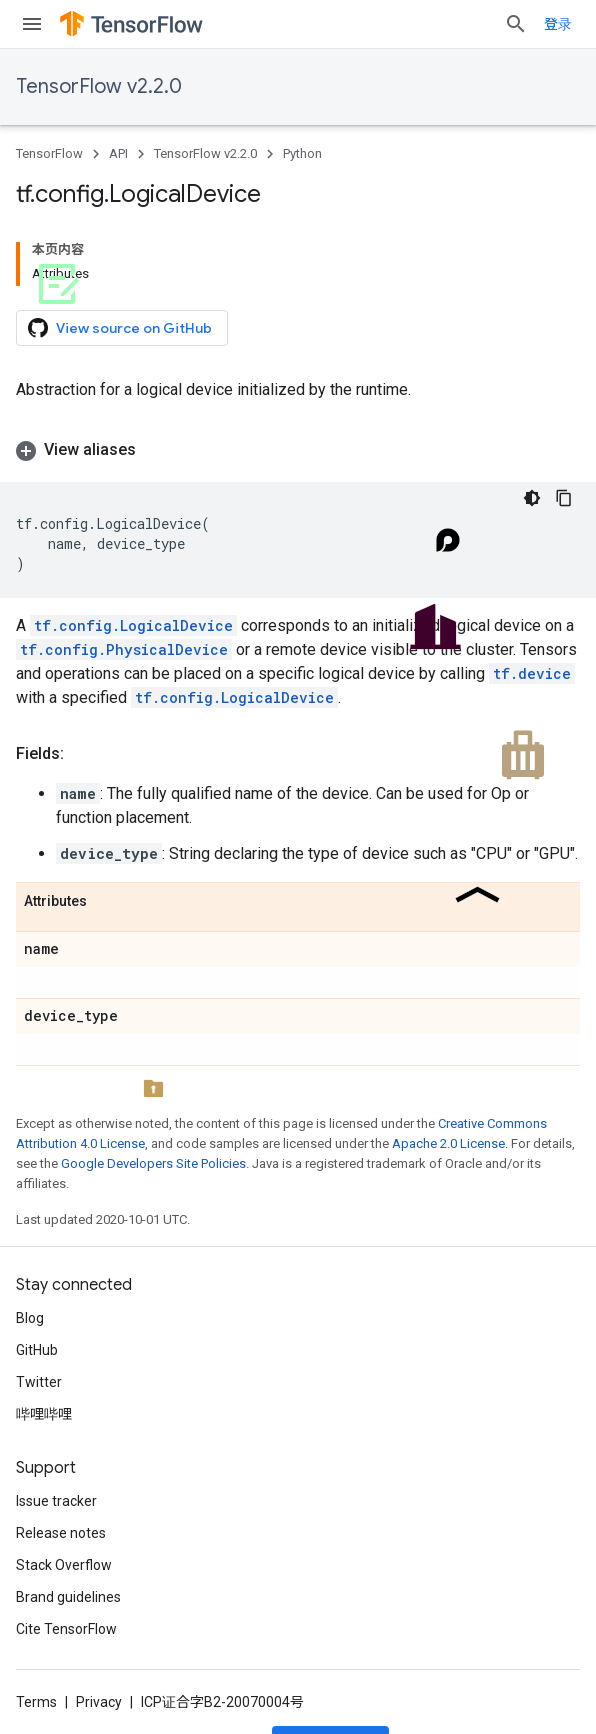 The height and width of the screenshot is (1734, 596). I want to click on open microsoft loop app, so click(448, 540).